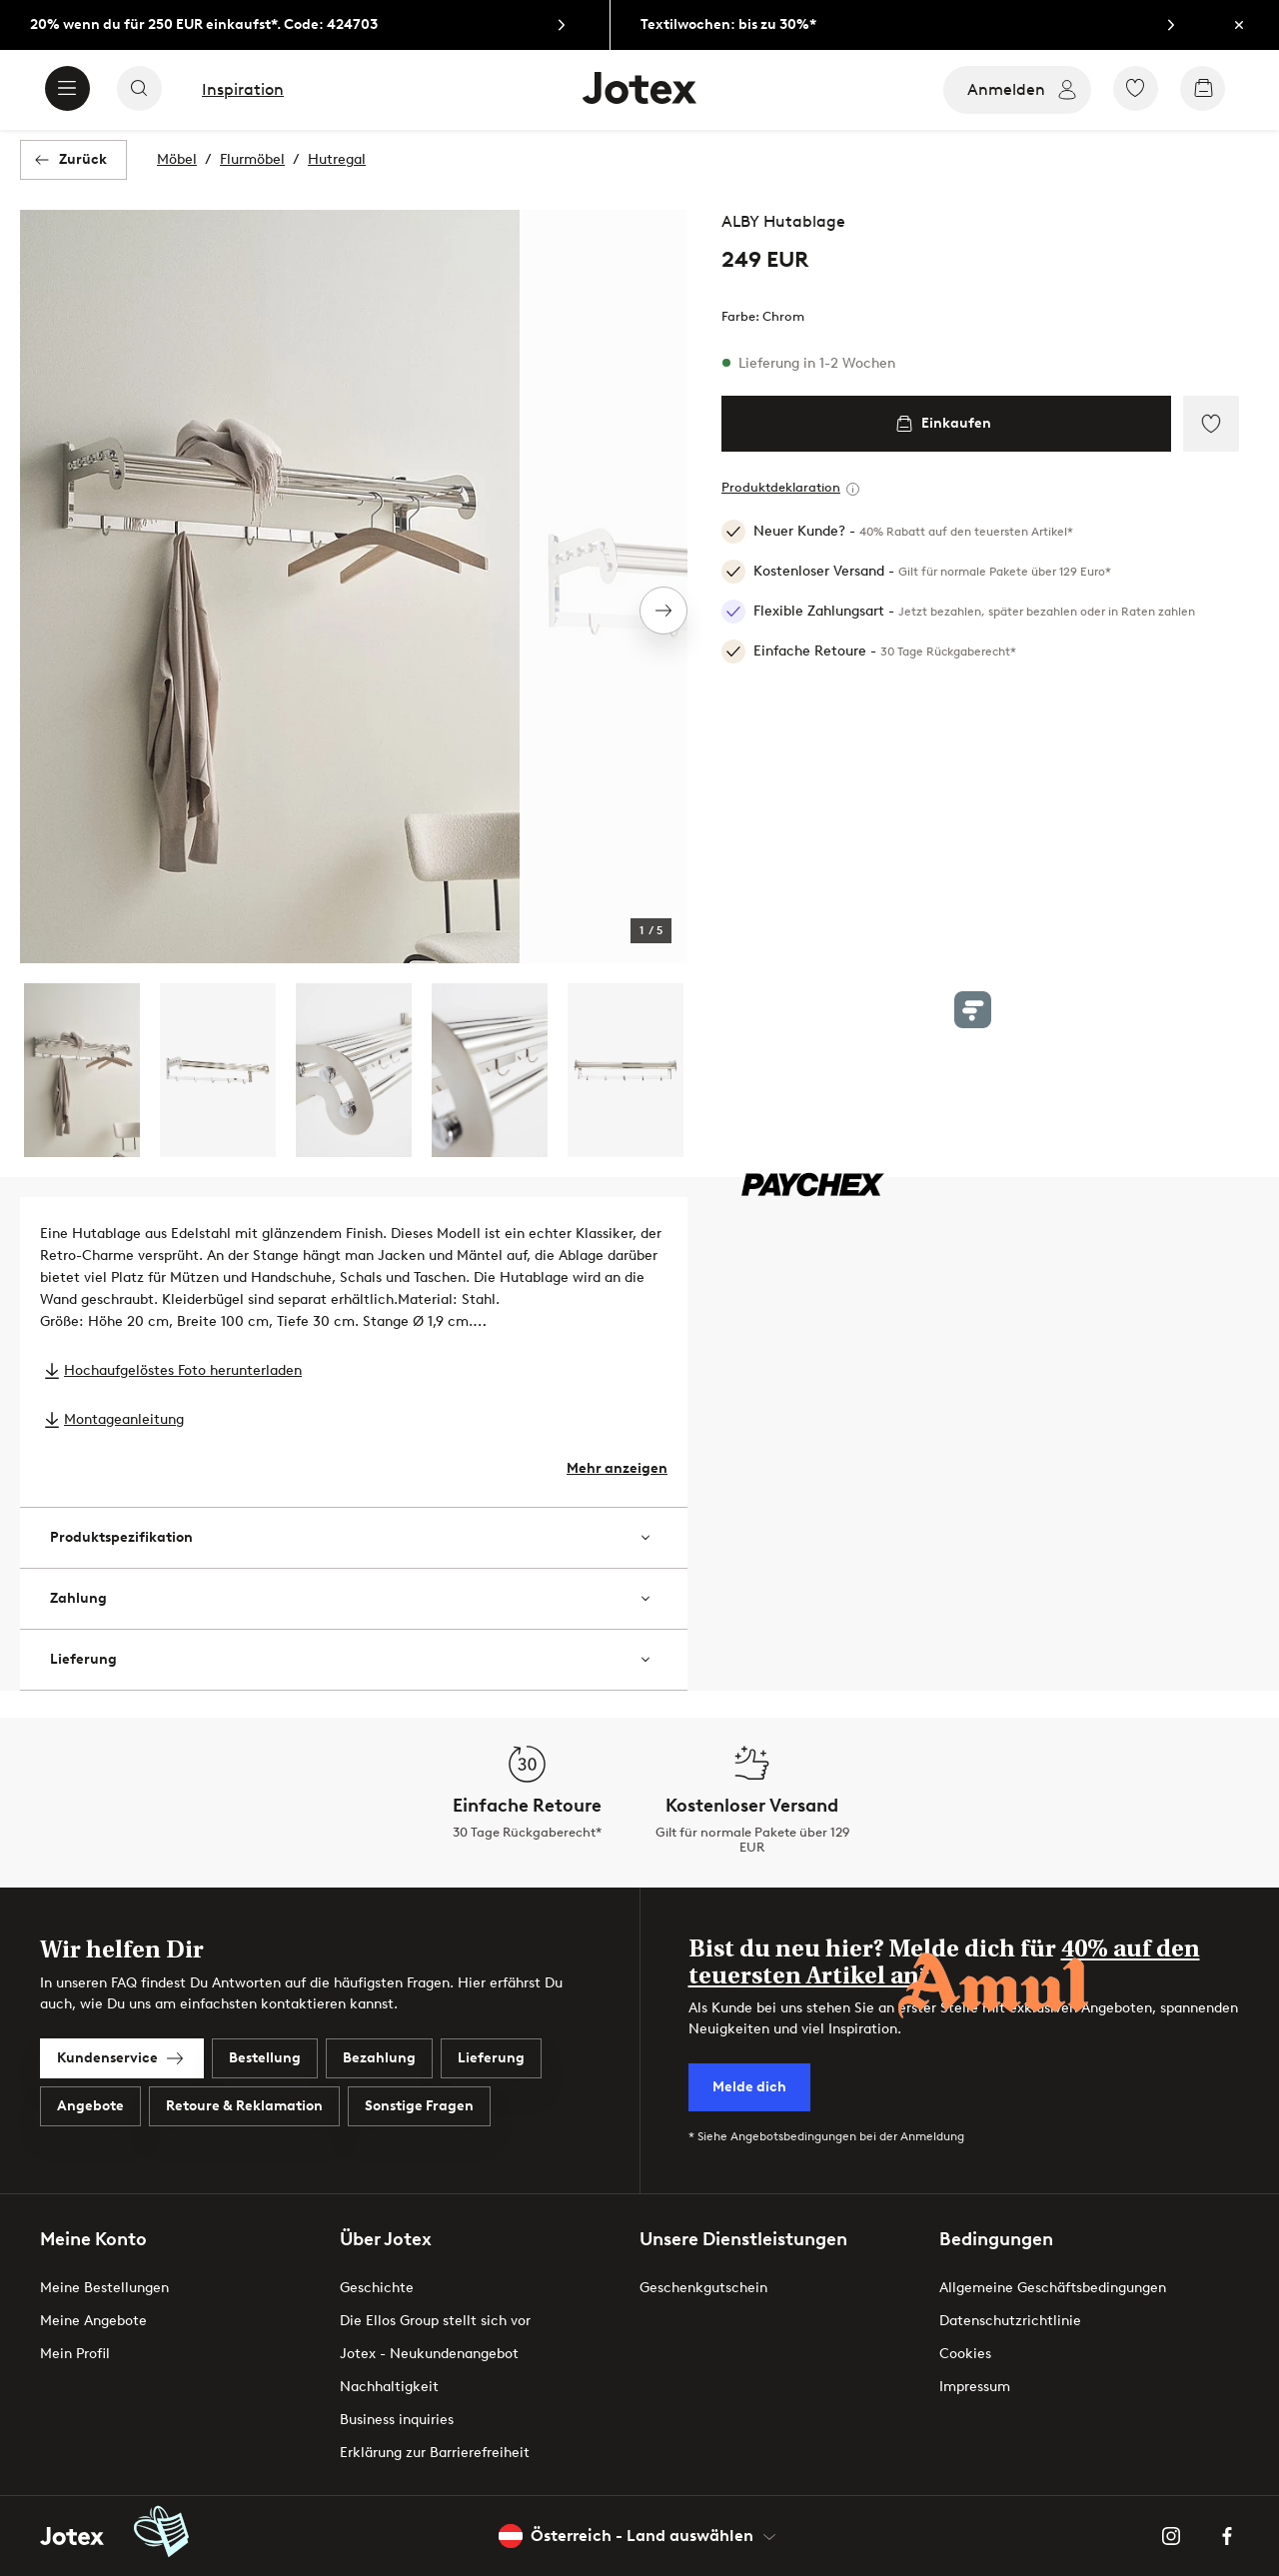  What do you see at coordinates (812, 1184) in the screenshot?
I see `access Paychex payroll services` at bounding box center [812, 1184].